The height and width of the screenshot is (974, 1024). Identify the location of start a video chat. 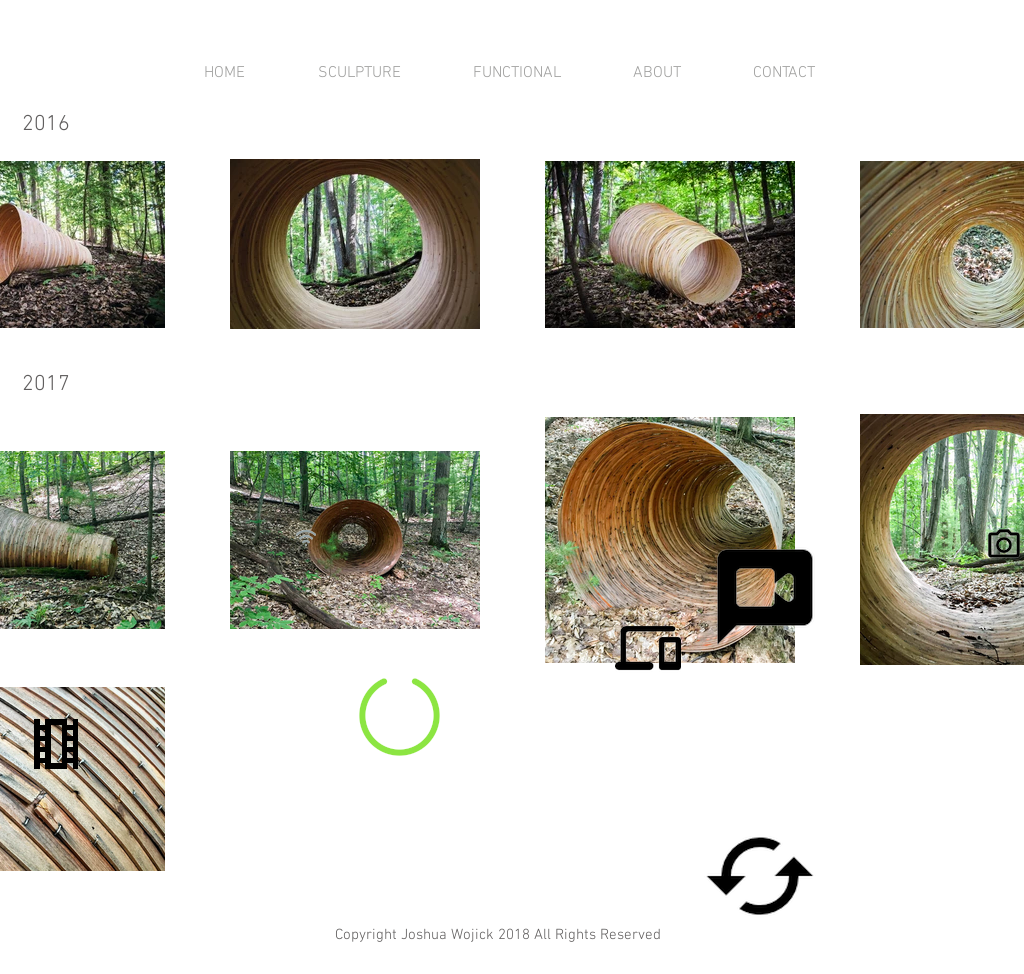
(765, 597).